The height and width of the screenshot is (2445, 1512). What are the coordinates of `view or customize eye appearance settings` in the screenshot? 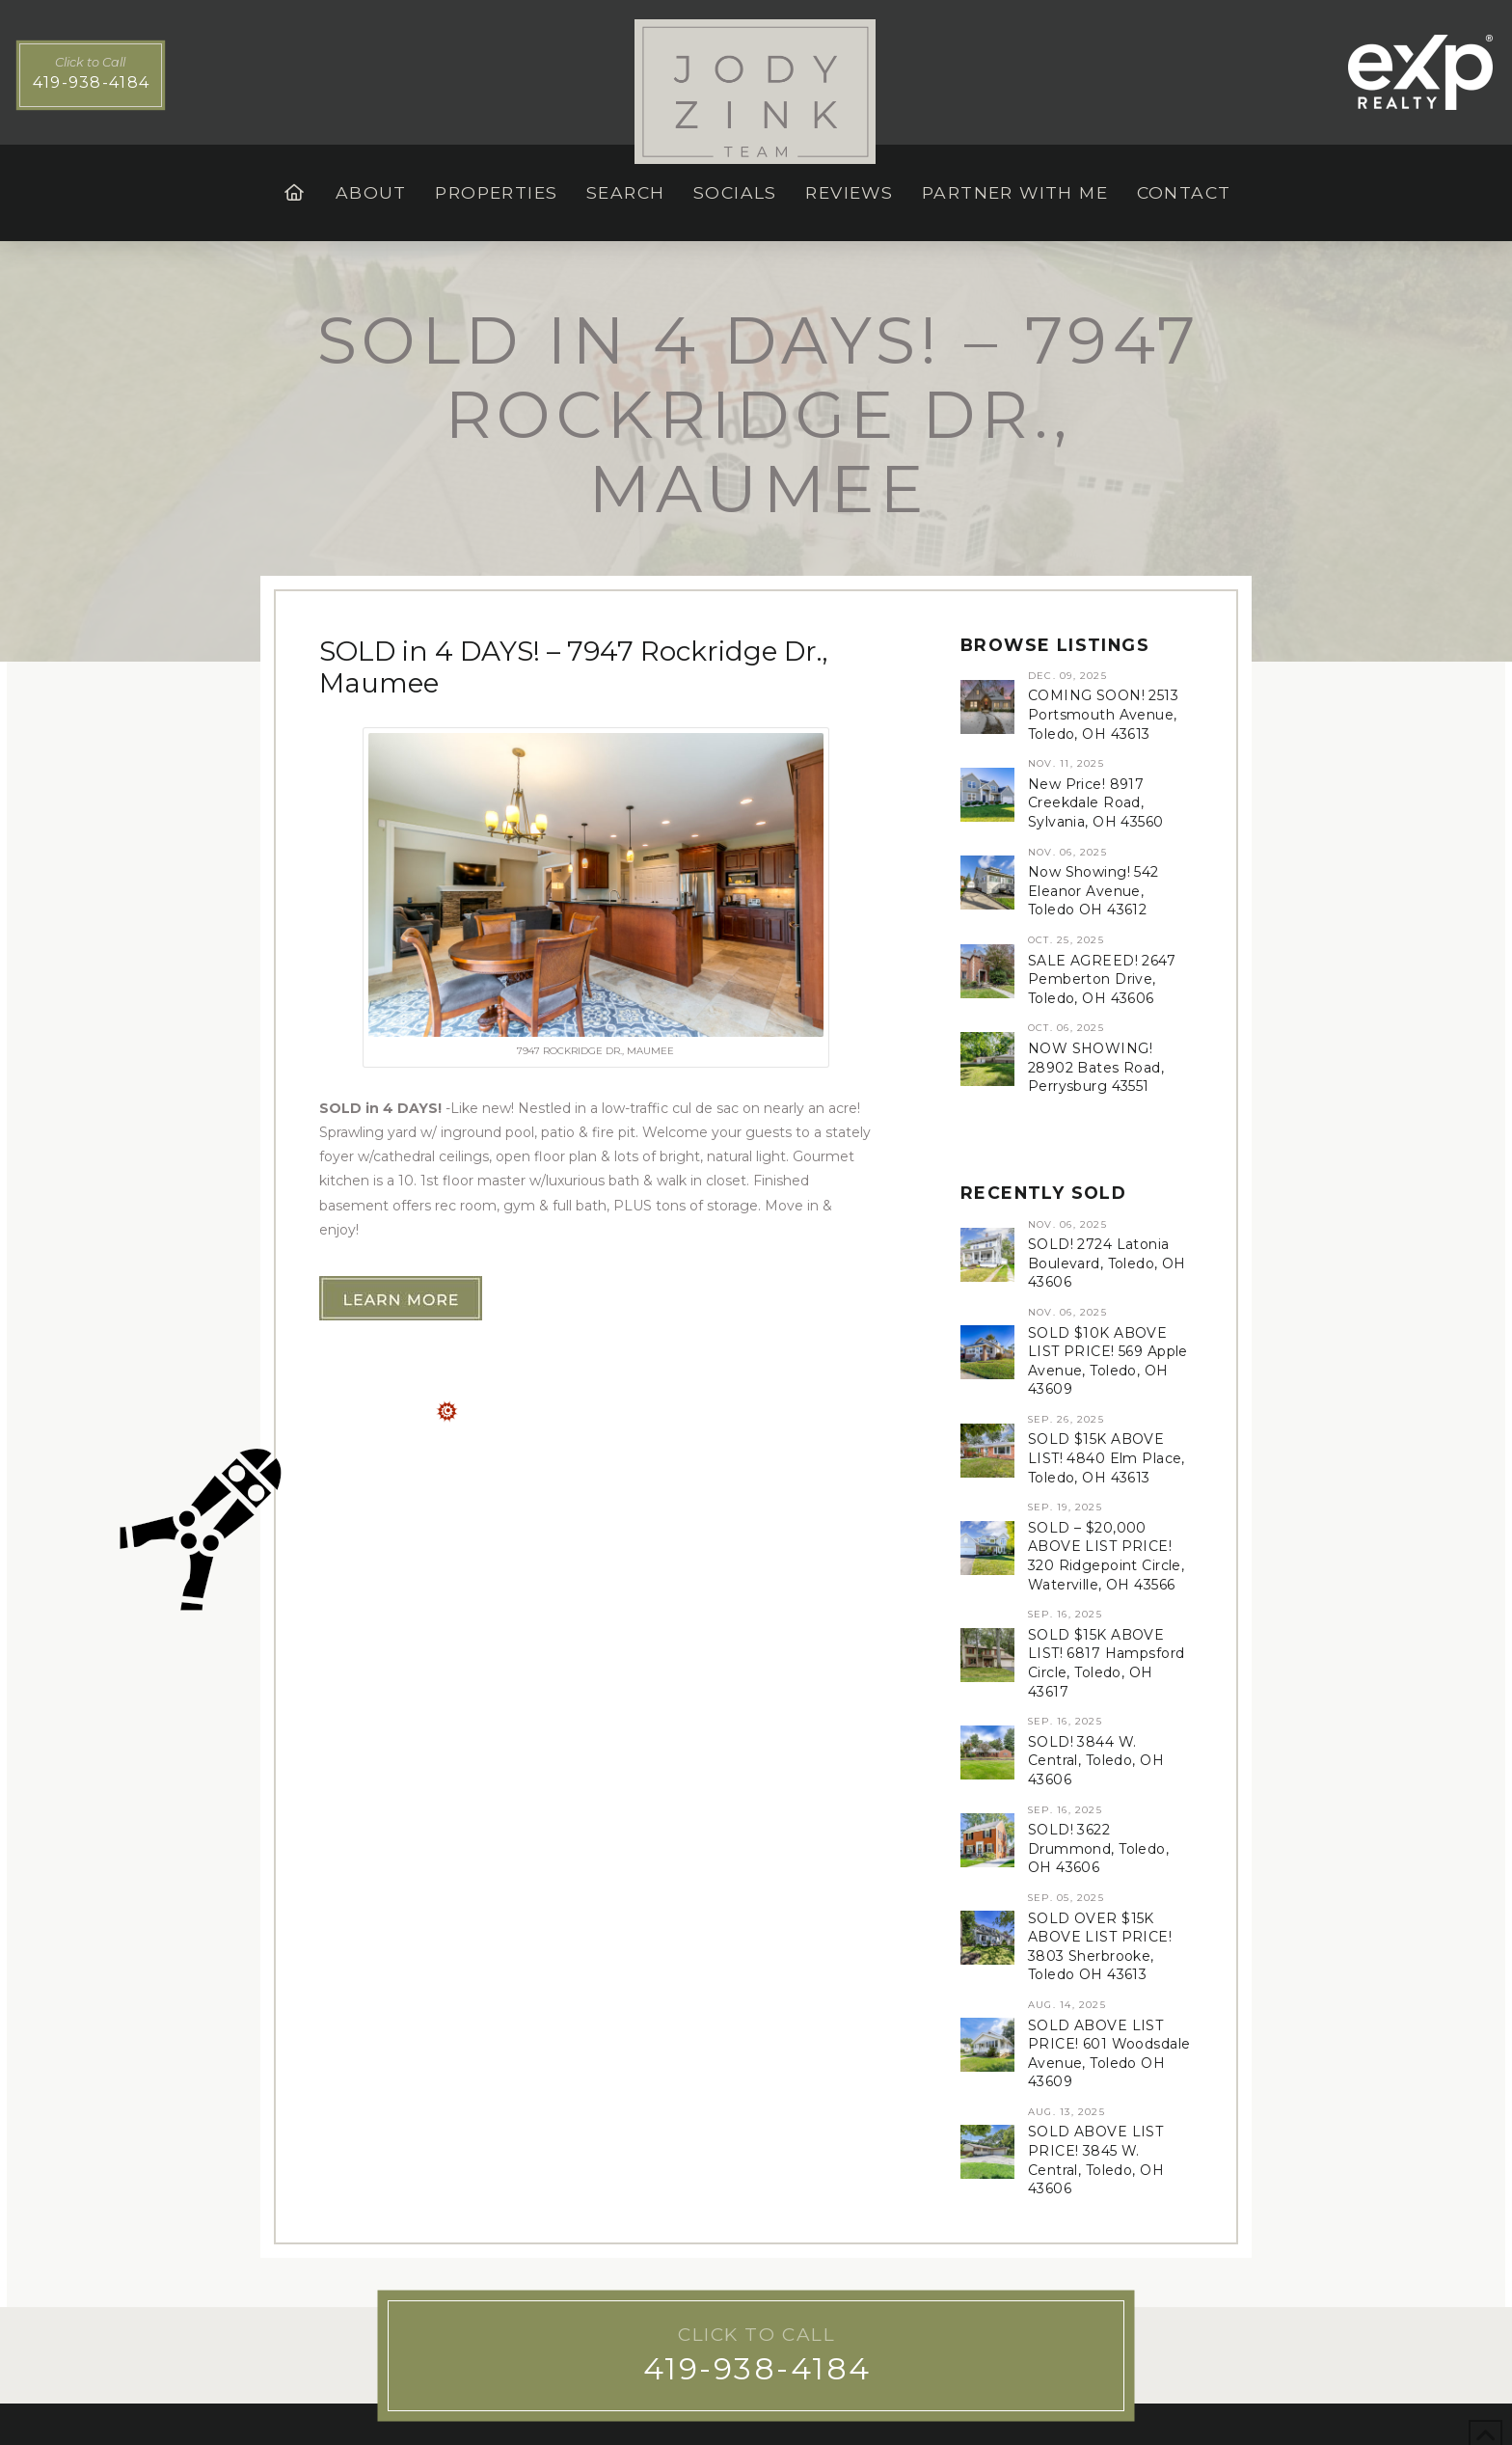 It's located at (446, 1411).